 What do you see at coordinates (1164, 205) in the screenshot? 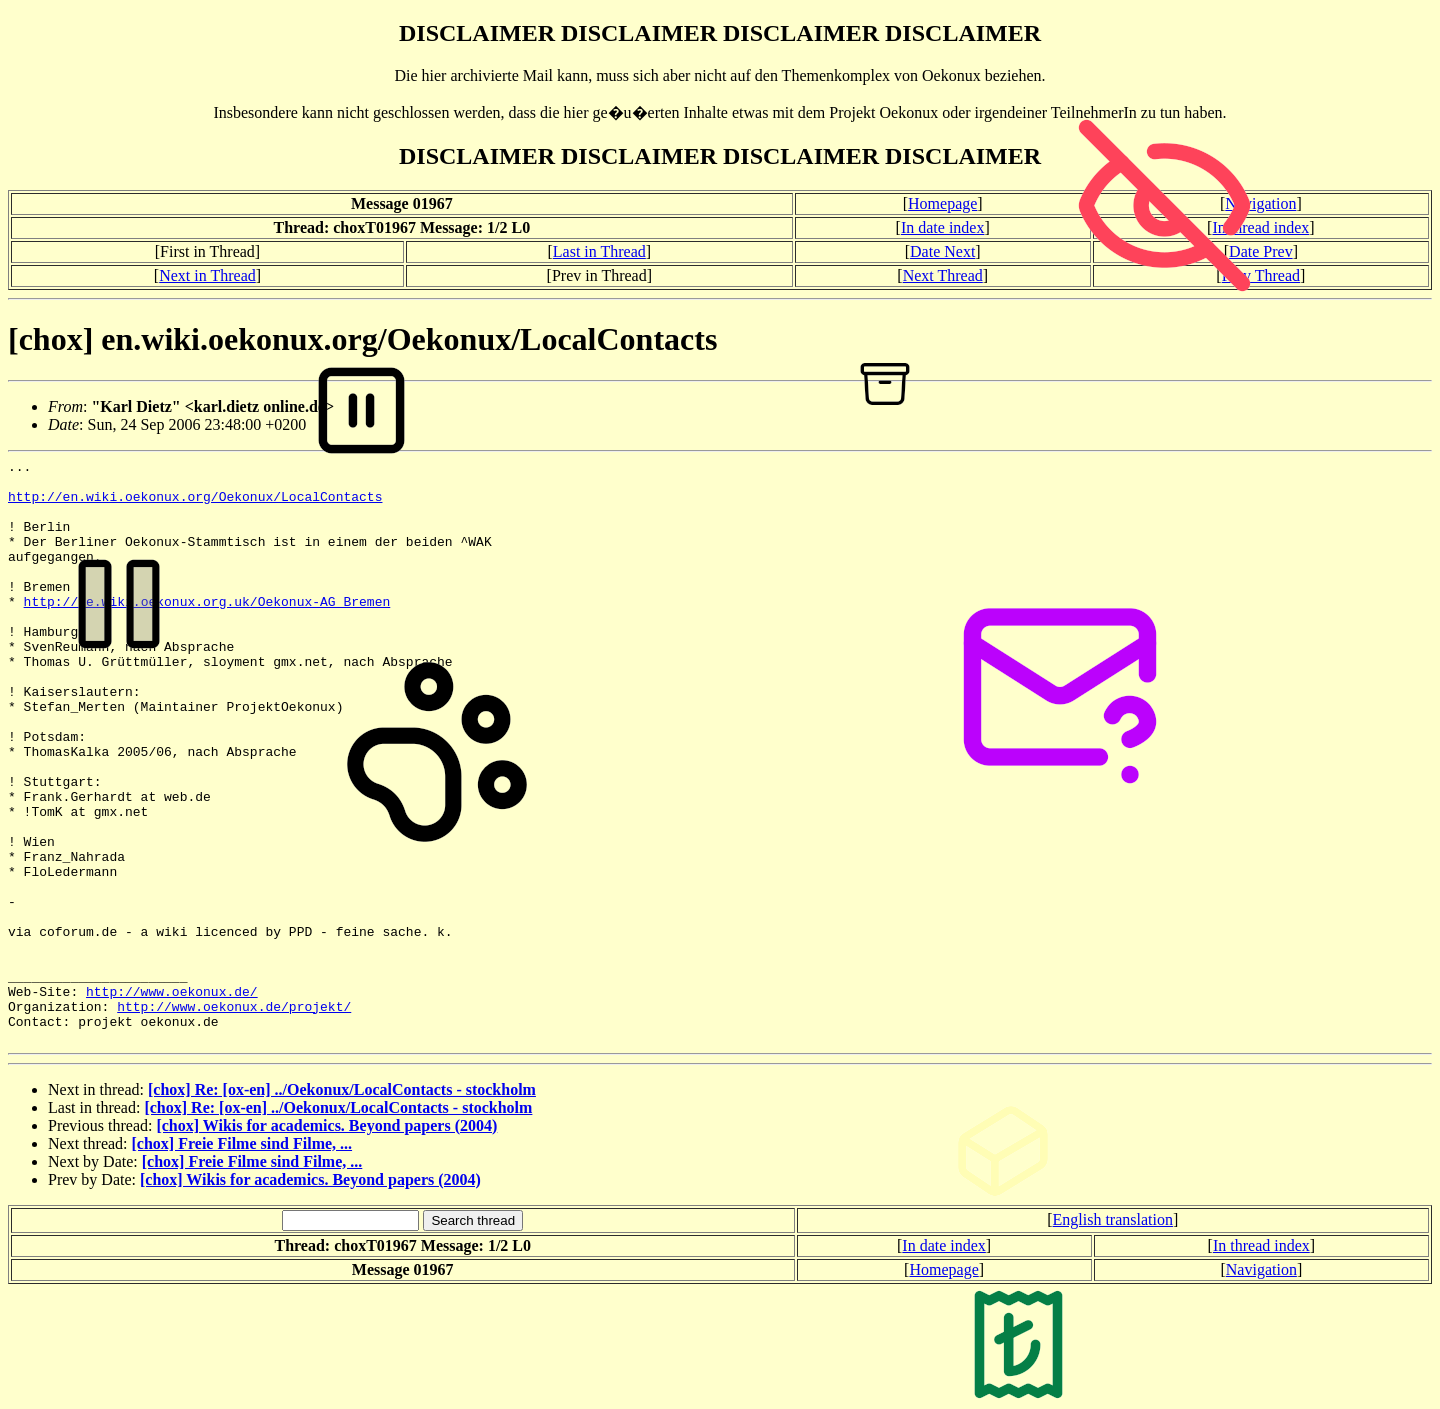
I see `hide password or sensitive content` at bounding box center [1164, 205].